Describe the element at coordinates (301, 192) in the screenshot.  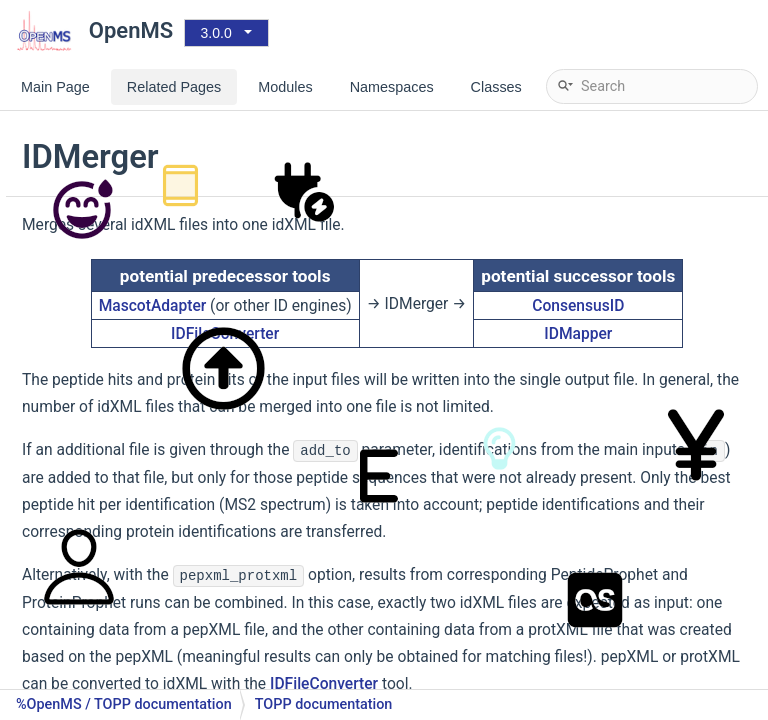
I see `indicates active power connection or charging` at that location.